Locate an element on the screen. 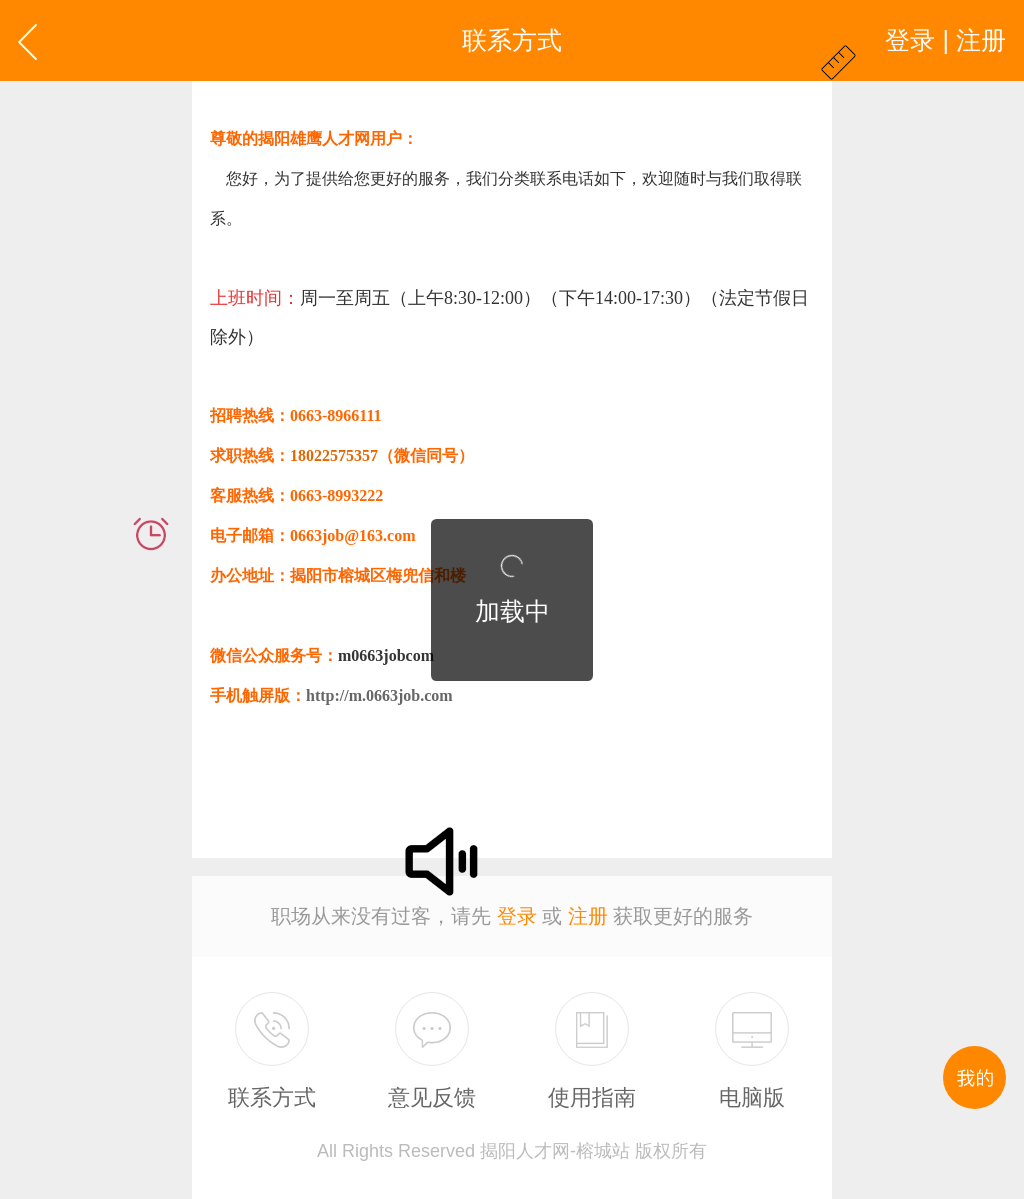 This screenshot has width=1024, height=1199. increase or maximize volume is located at coordinates (439, 861).